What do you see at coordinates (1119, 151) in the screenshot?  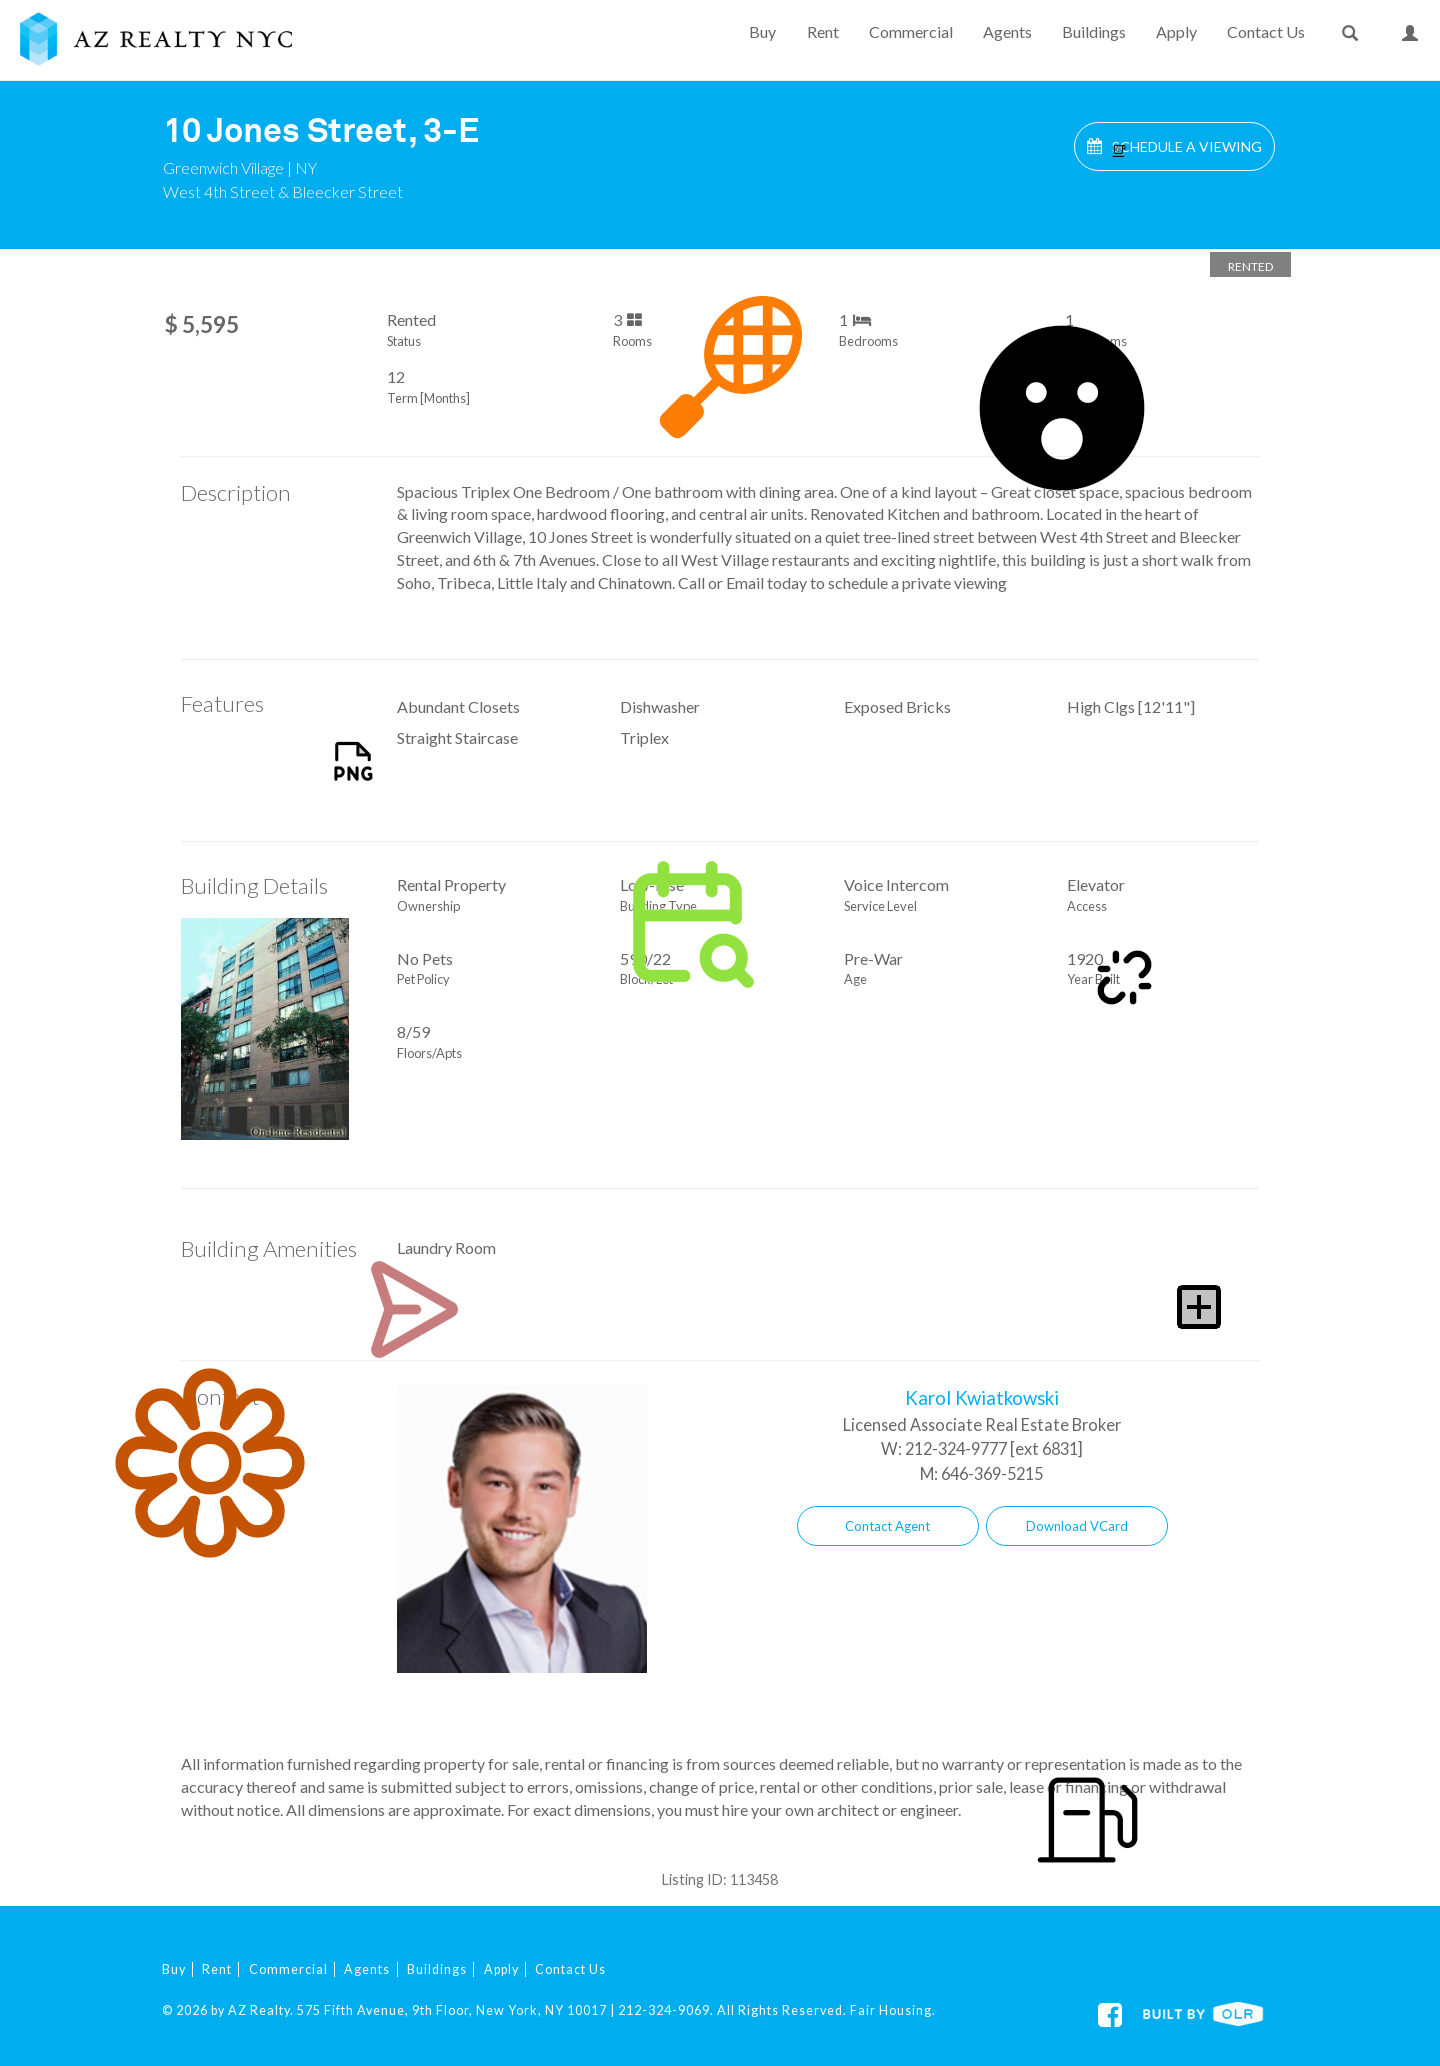 I see `access food and beverage emoji category` at bounding box center [1119, 151].